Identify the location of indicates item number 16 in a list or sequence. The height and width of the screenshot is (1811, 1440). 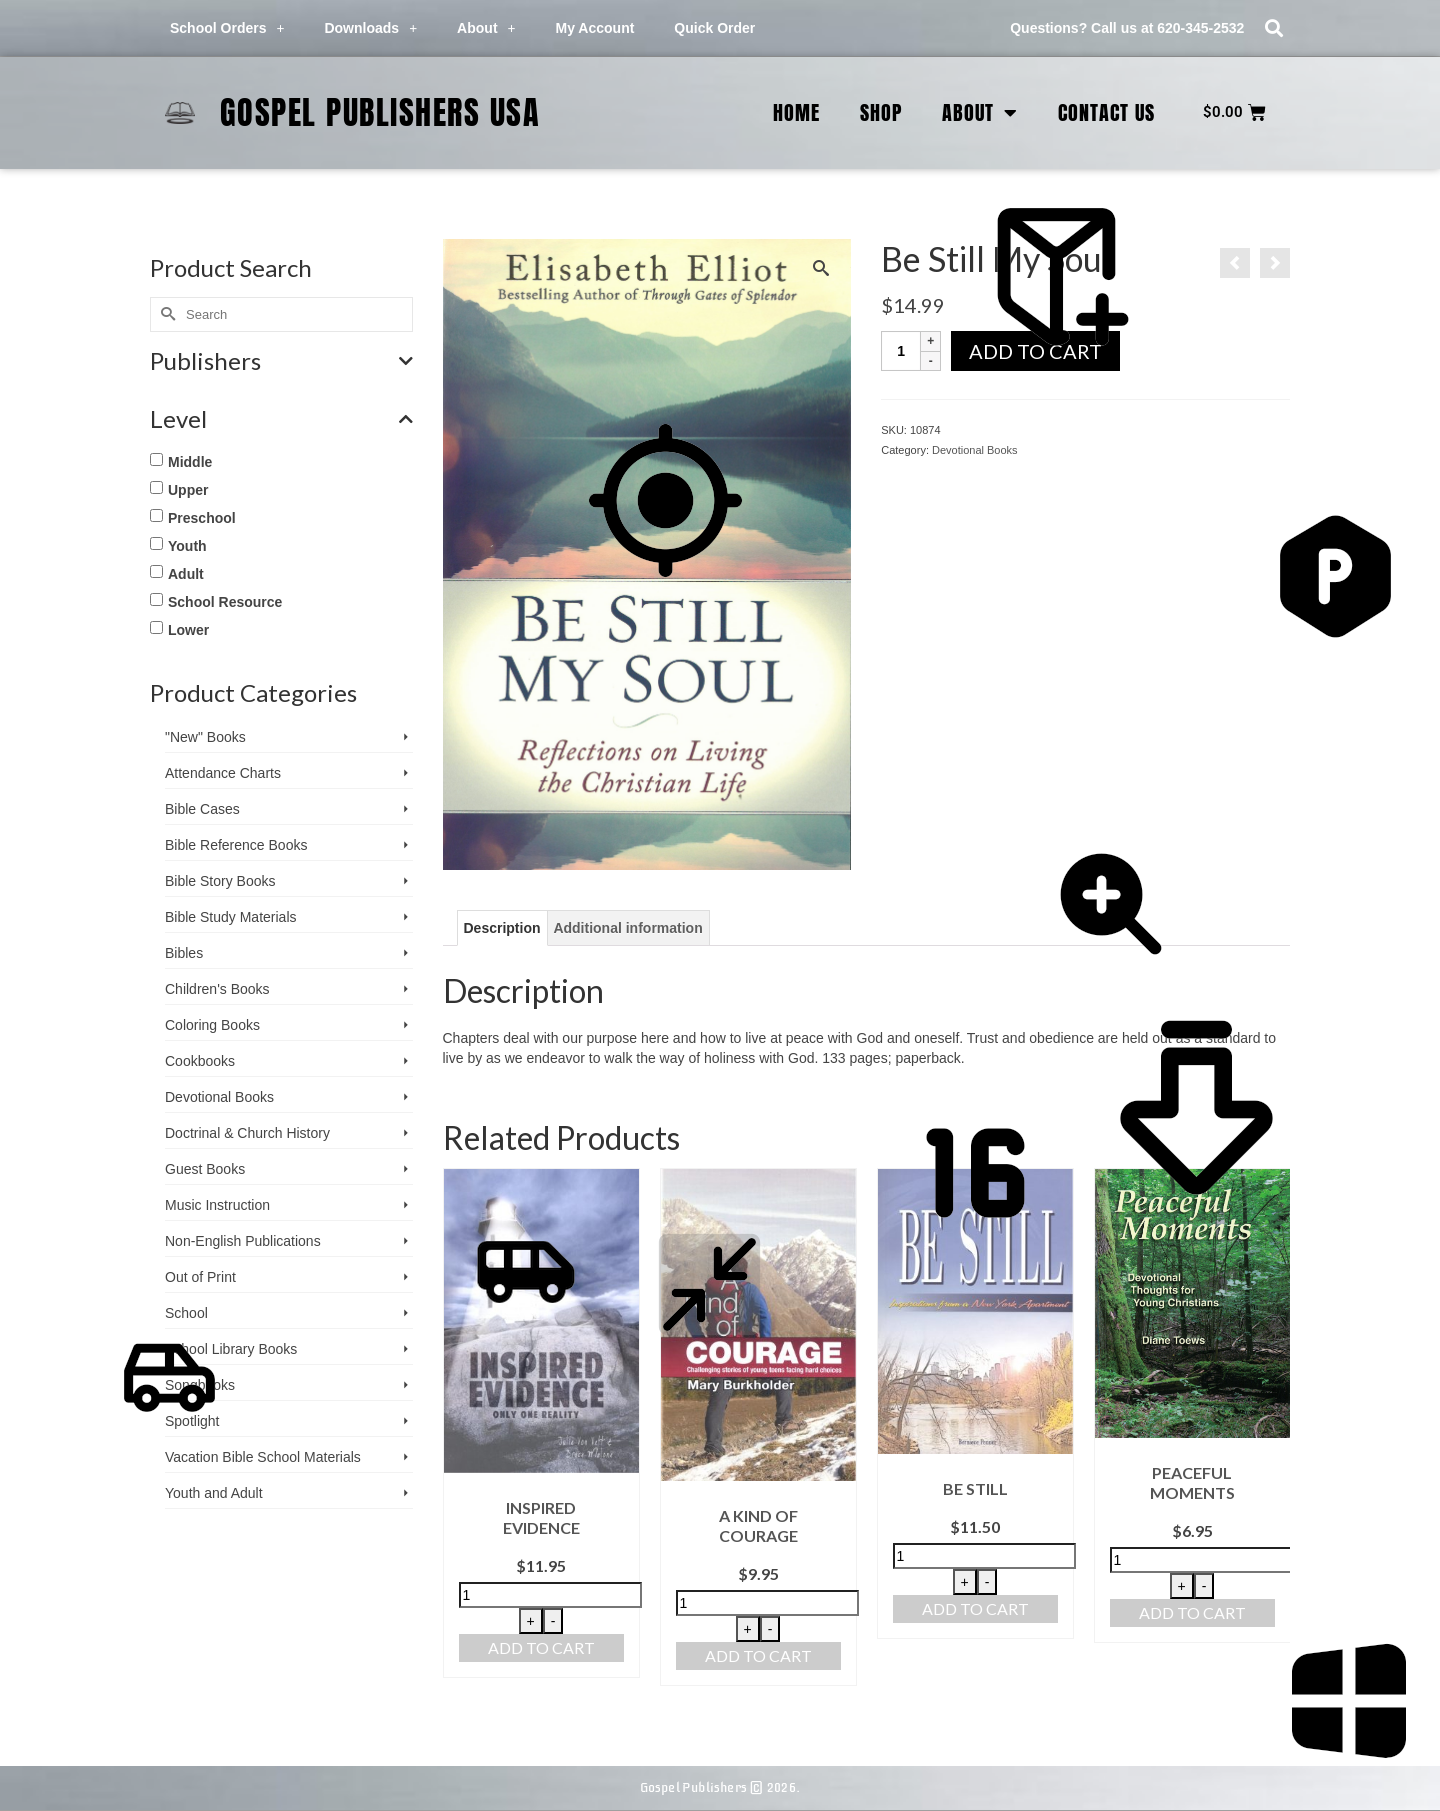
(971, 1173).